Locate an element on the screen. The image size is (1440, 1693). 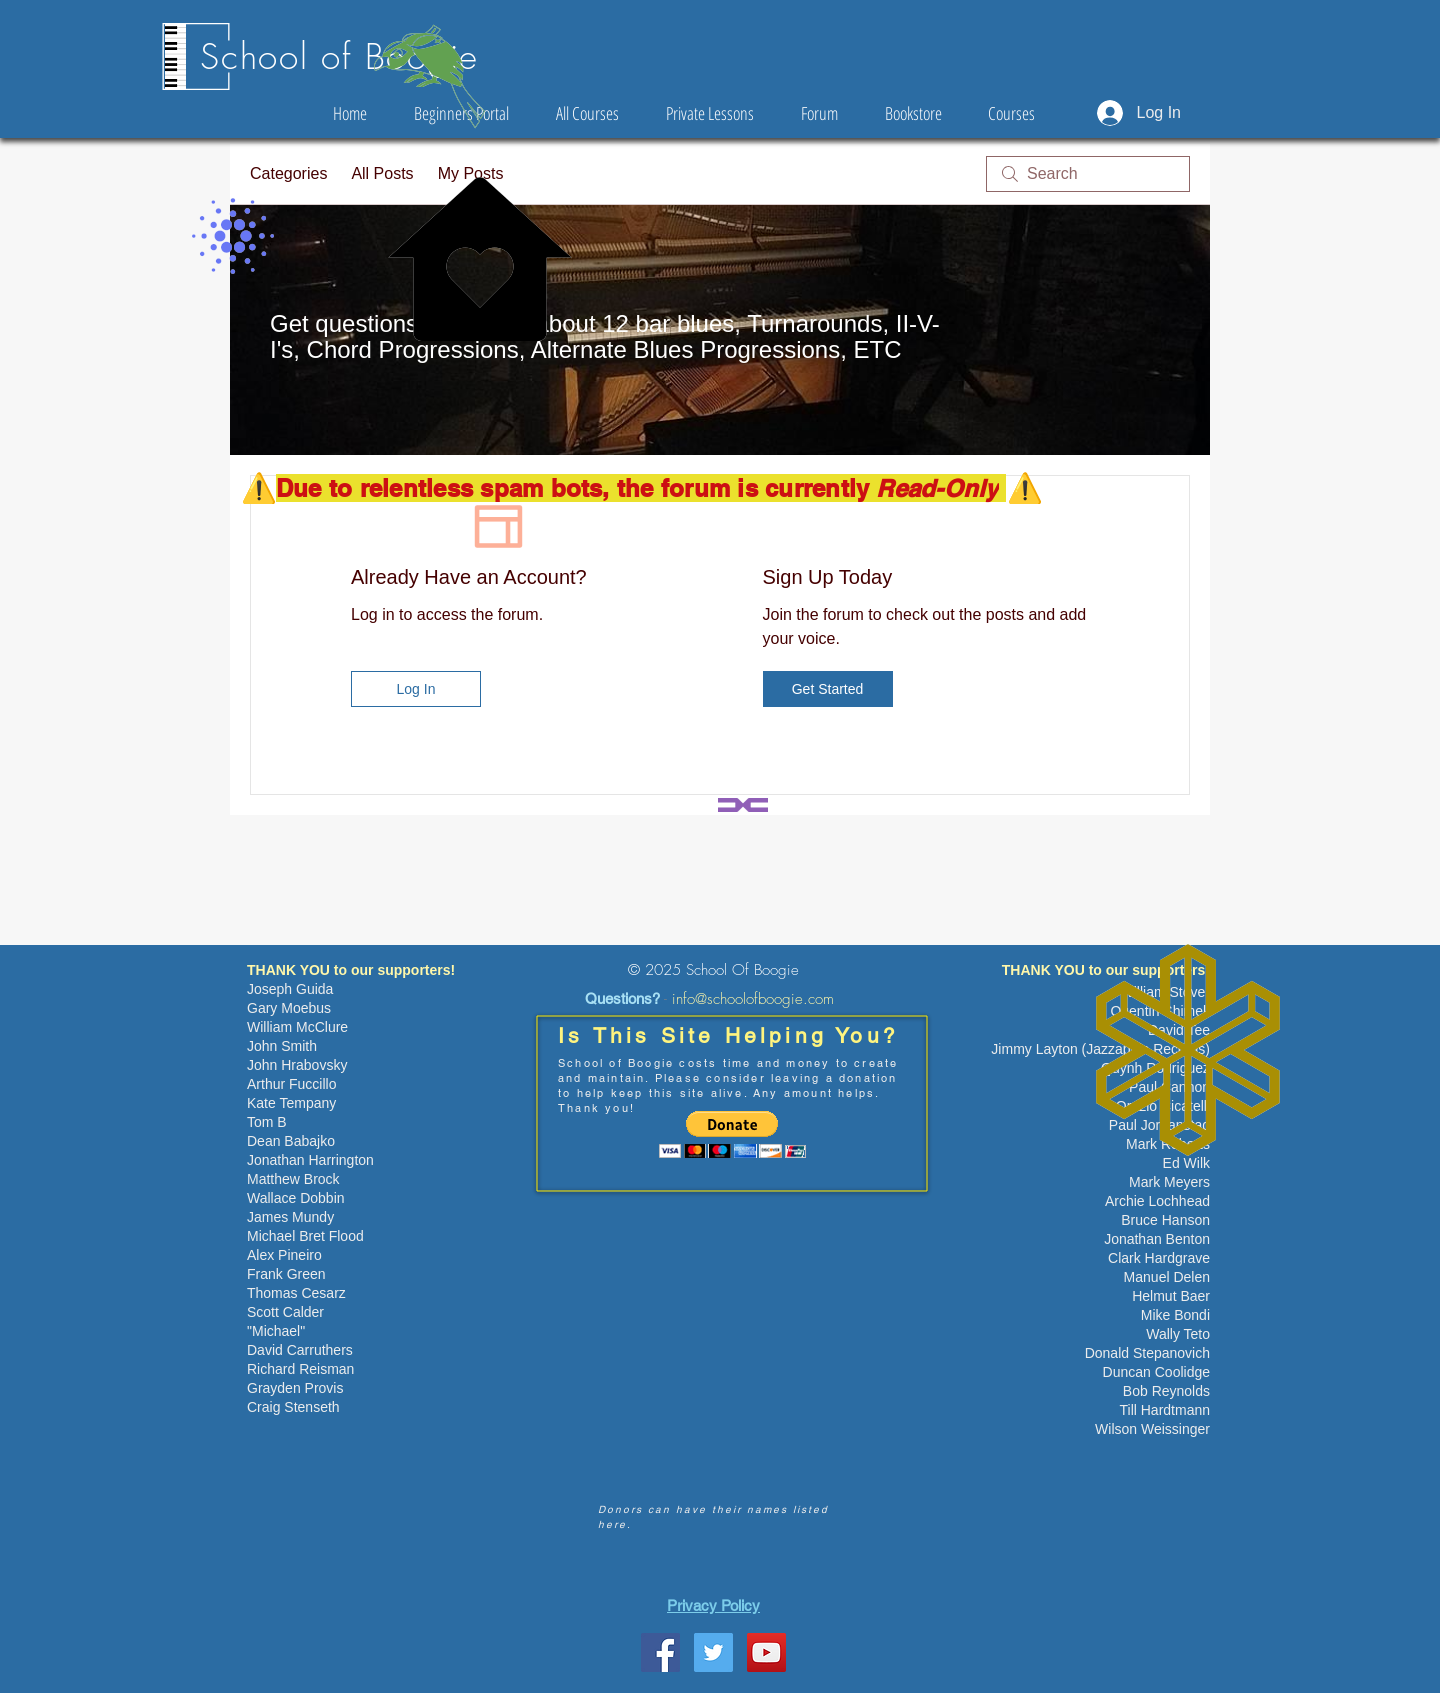
switch to two-column layout with header is located at coordinates (498, 526).